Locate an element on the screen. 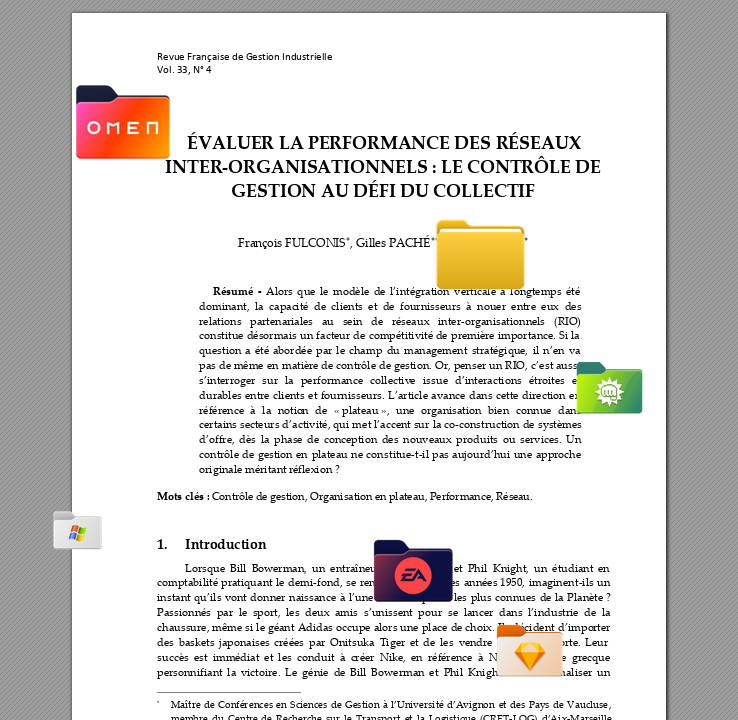 The image size is (738, 720). open folder containing Sketch design files is located at coordinates (529, 652).